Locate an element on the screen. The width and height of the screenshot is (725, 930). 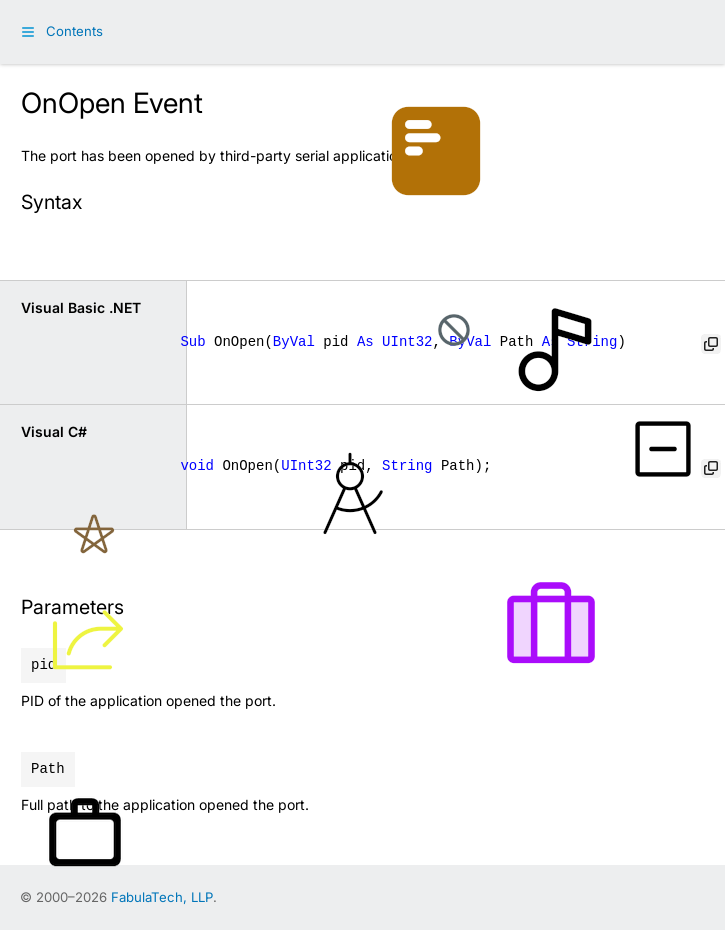
align content to top-left of container is located at coordinates (436, 151).